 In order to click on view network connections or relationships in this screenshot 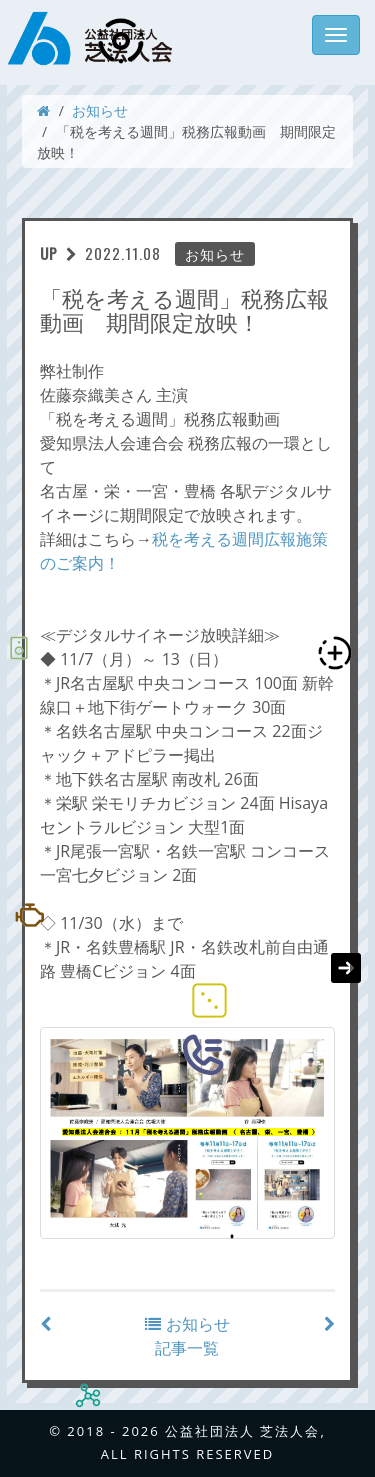, I will do `click(88, 1396)`.